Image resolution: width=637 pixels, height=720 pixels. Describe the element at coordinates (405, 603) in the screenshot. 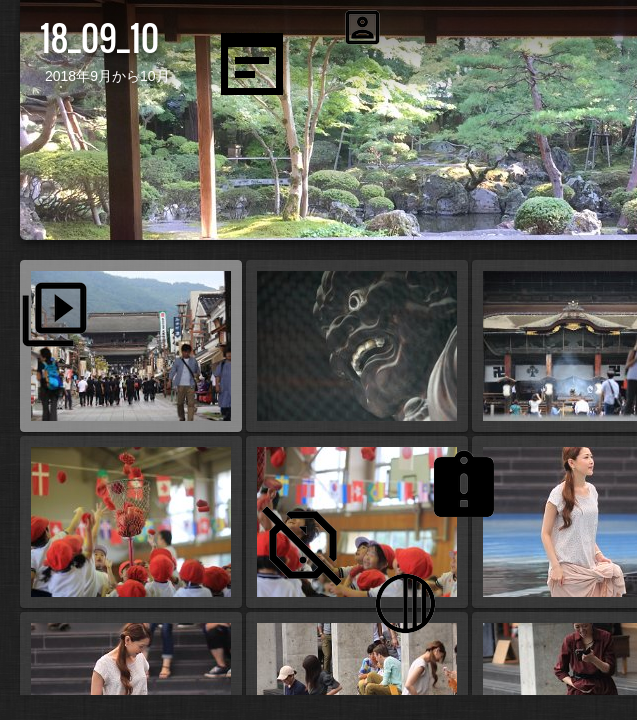

I see `toggle between light and dark mode` at that location.